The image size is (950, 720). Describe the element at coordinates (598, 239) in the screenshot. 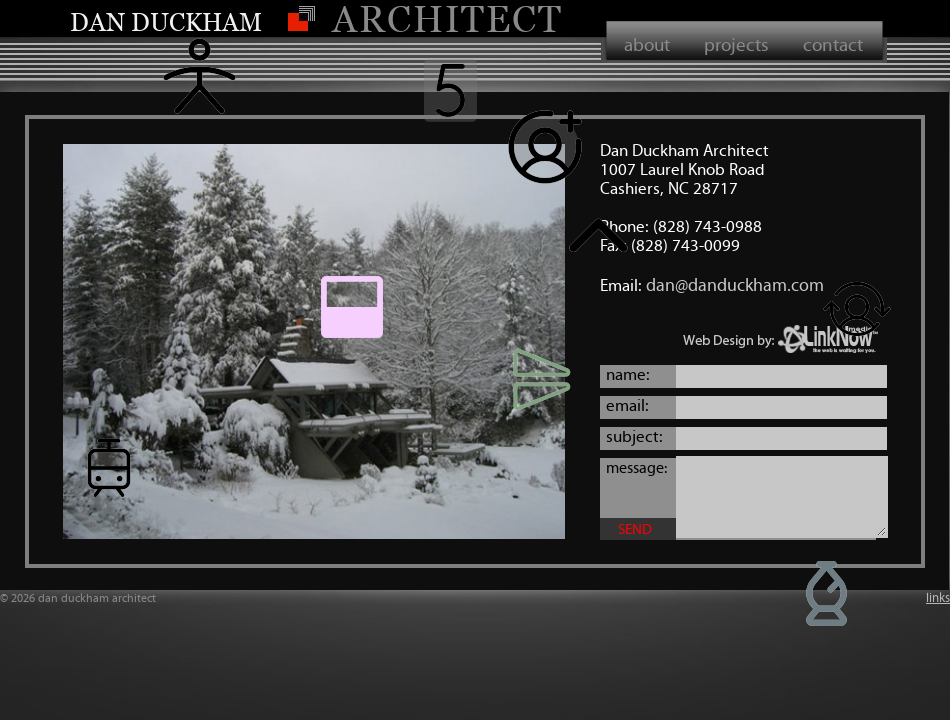

I see `collapse an expanded section` at that location.